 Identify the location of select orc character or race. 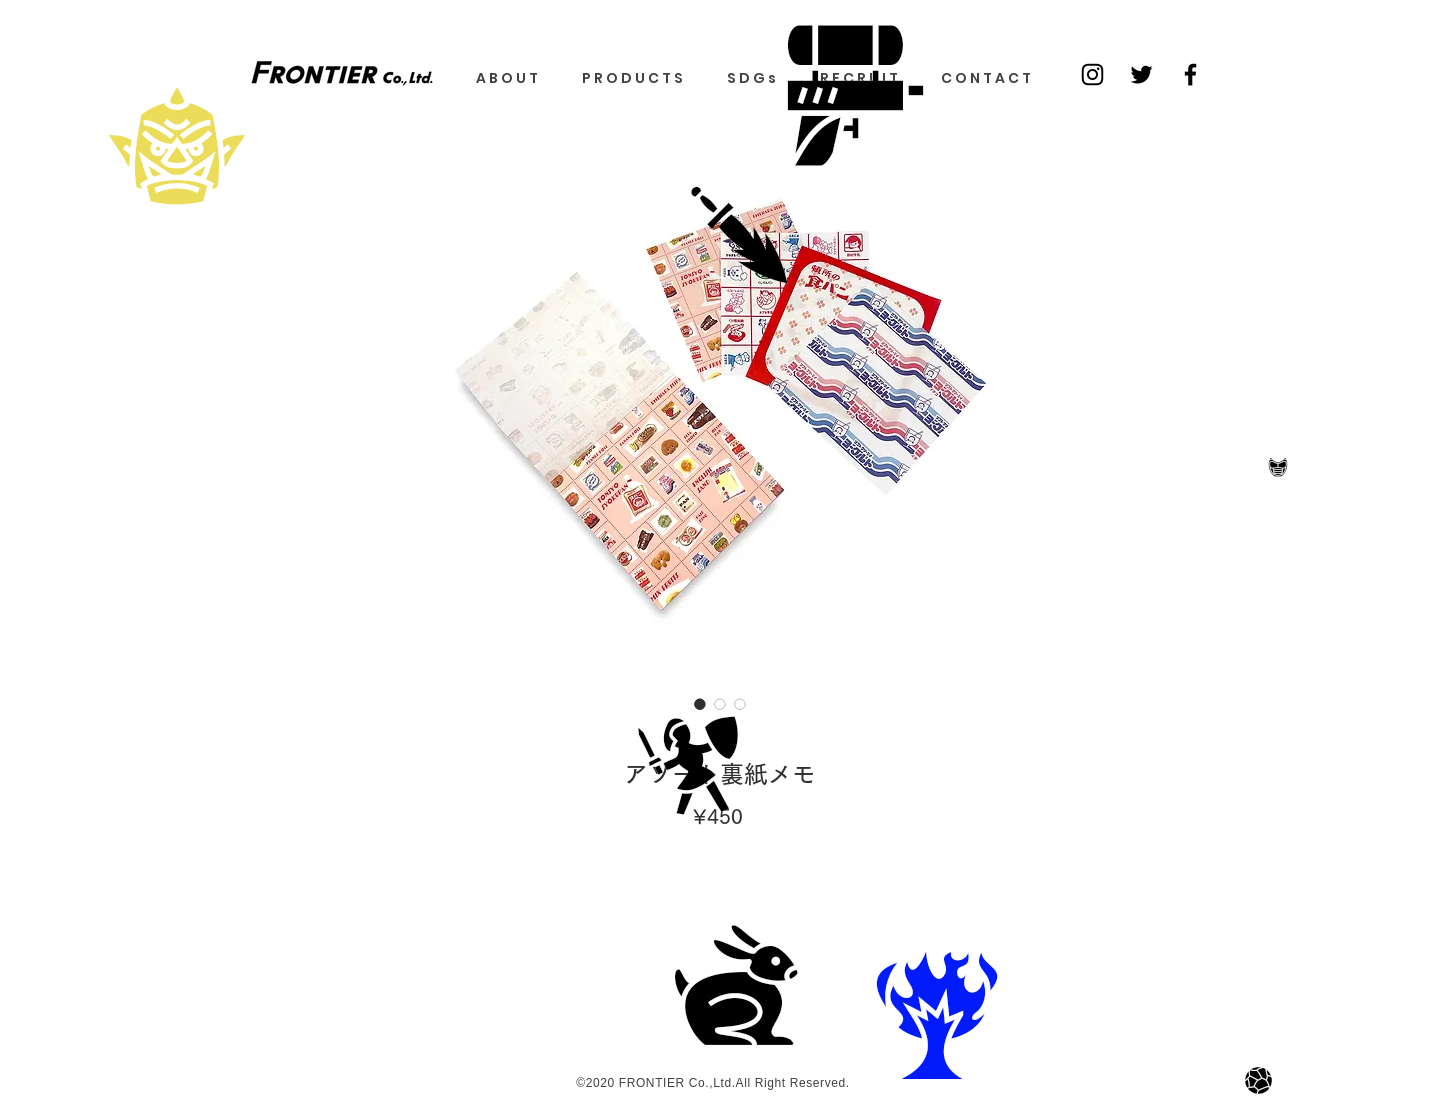
(177, 146).